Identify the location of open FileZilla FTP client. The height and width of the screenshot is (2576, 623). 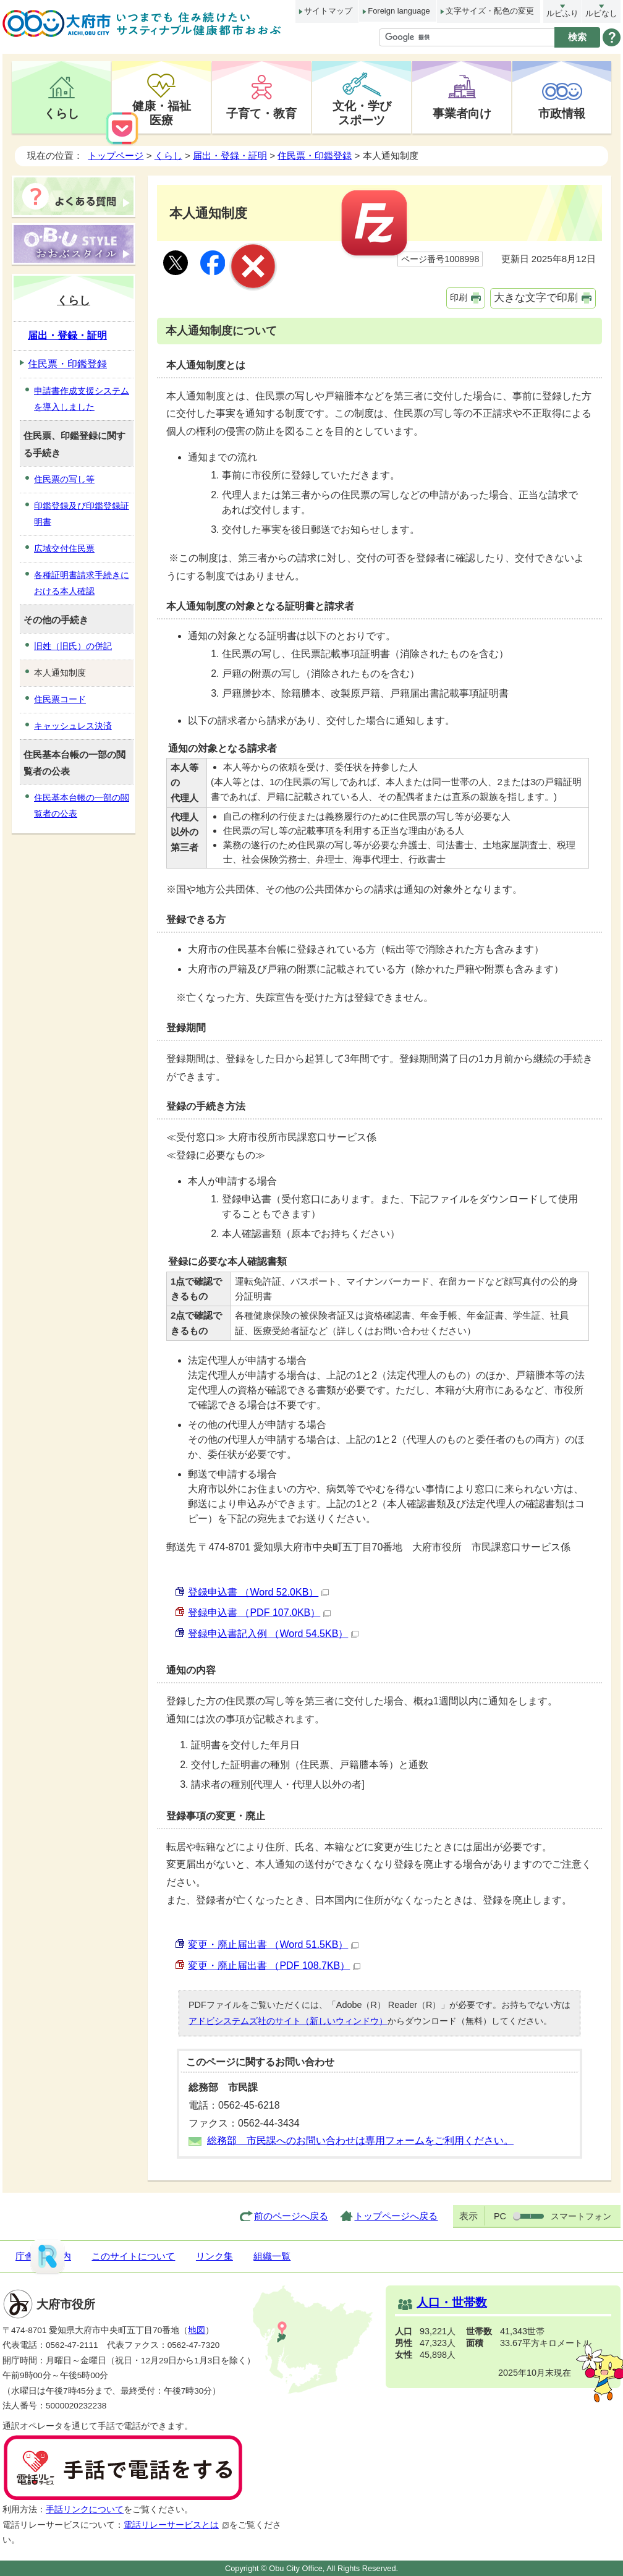
(374, 223).